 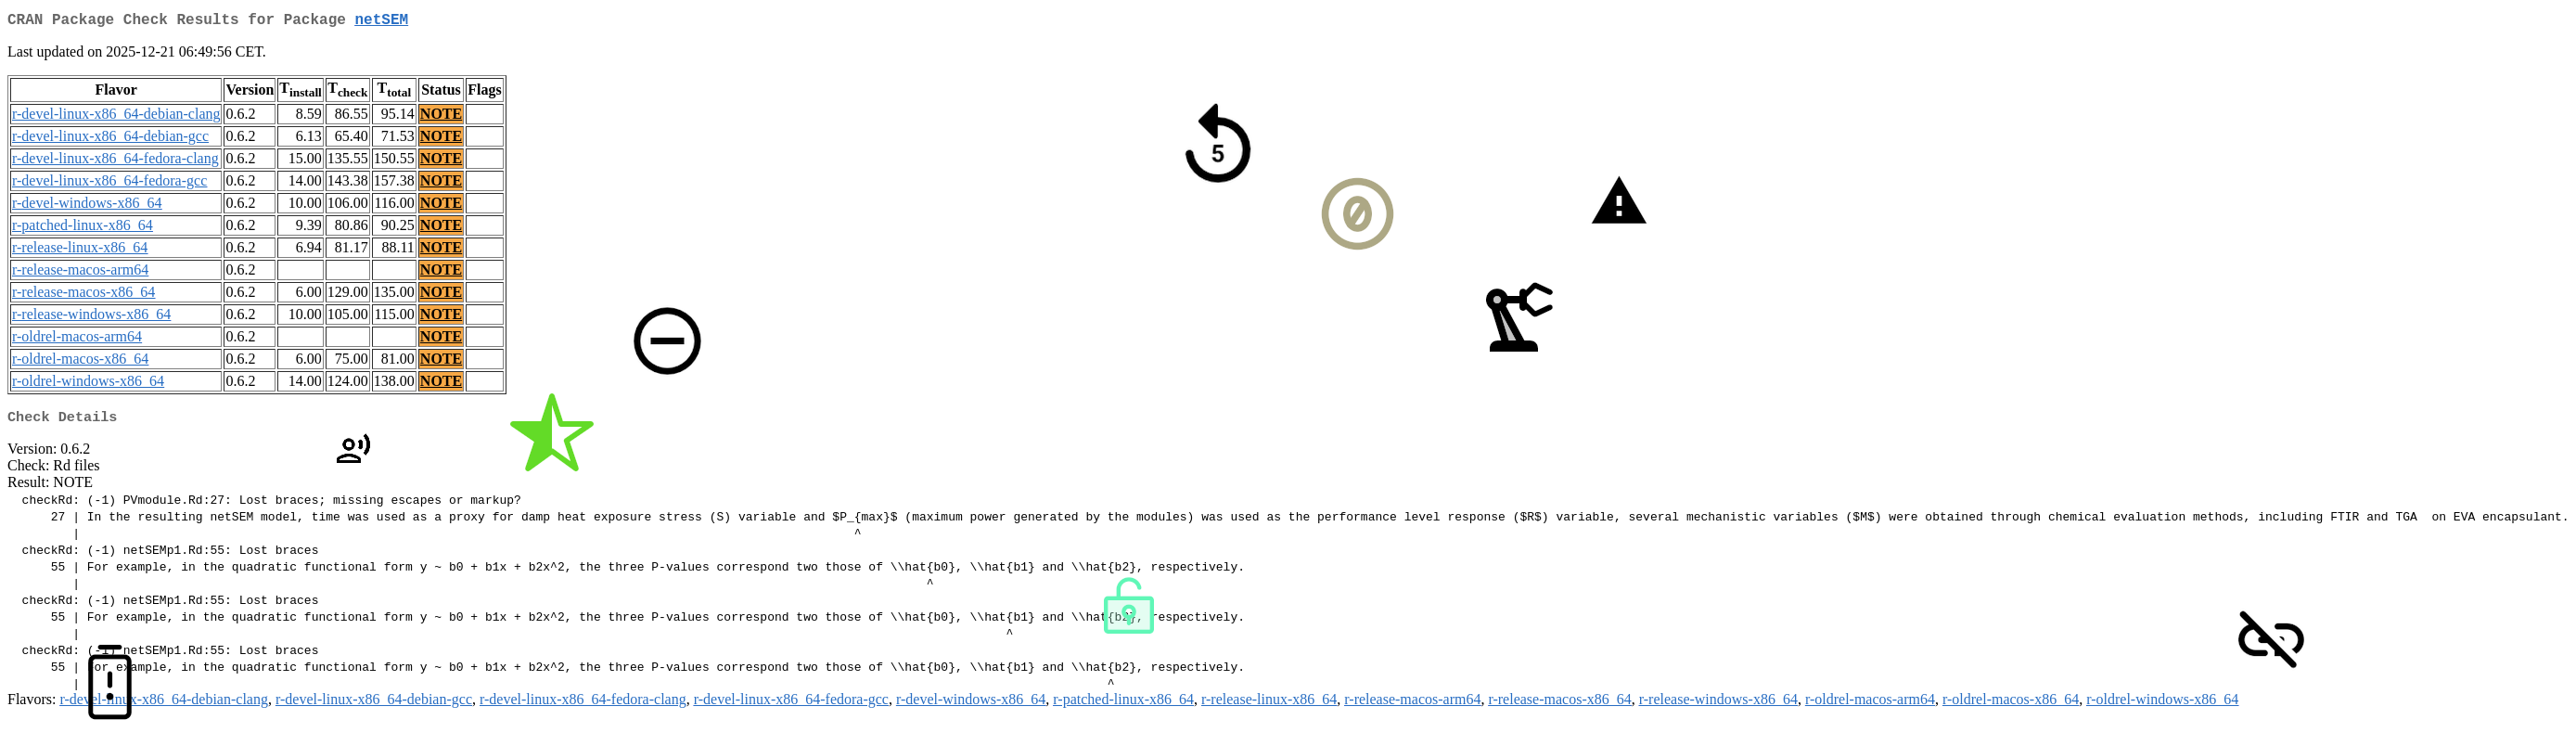 I want to click on enable do not disturb mode, so click(x=667, y=340).